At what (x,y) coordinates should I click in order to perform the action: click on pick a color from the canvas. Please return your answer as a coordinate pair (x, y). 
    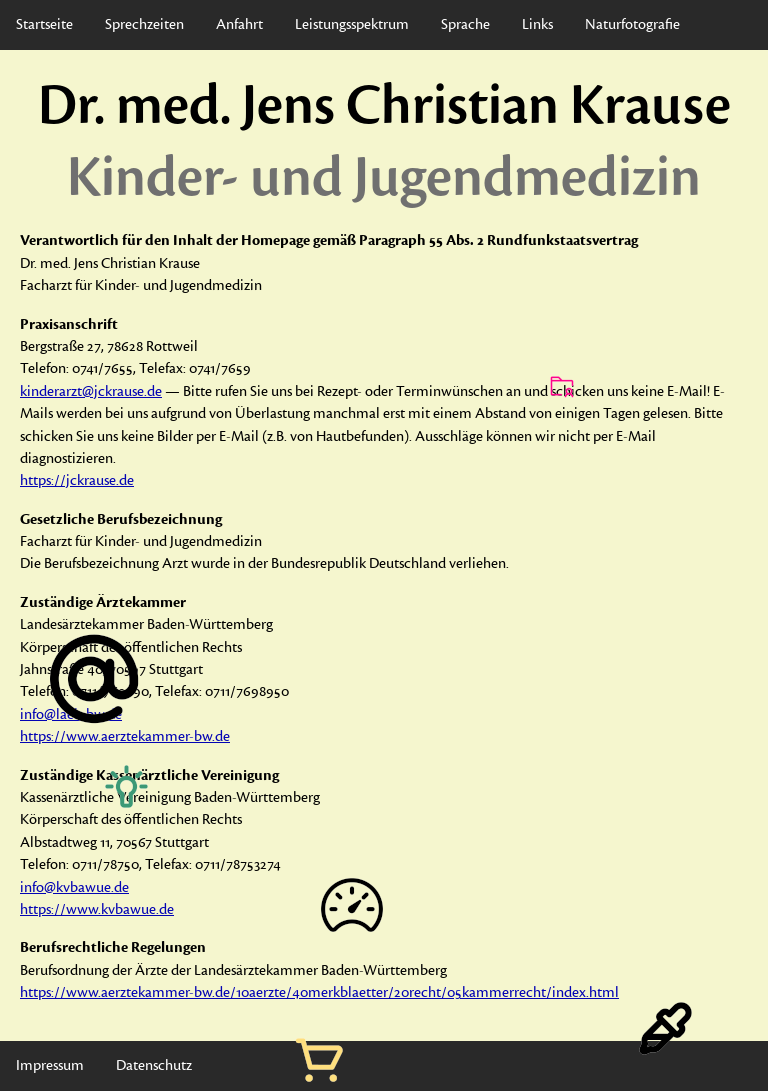
    Looking at the image, I should click on (665, 1028).